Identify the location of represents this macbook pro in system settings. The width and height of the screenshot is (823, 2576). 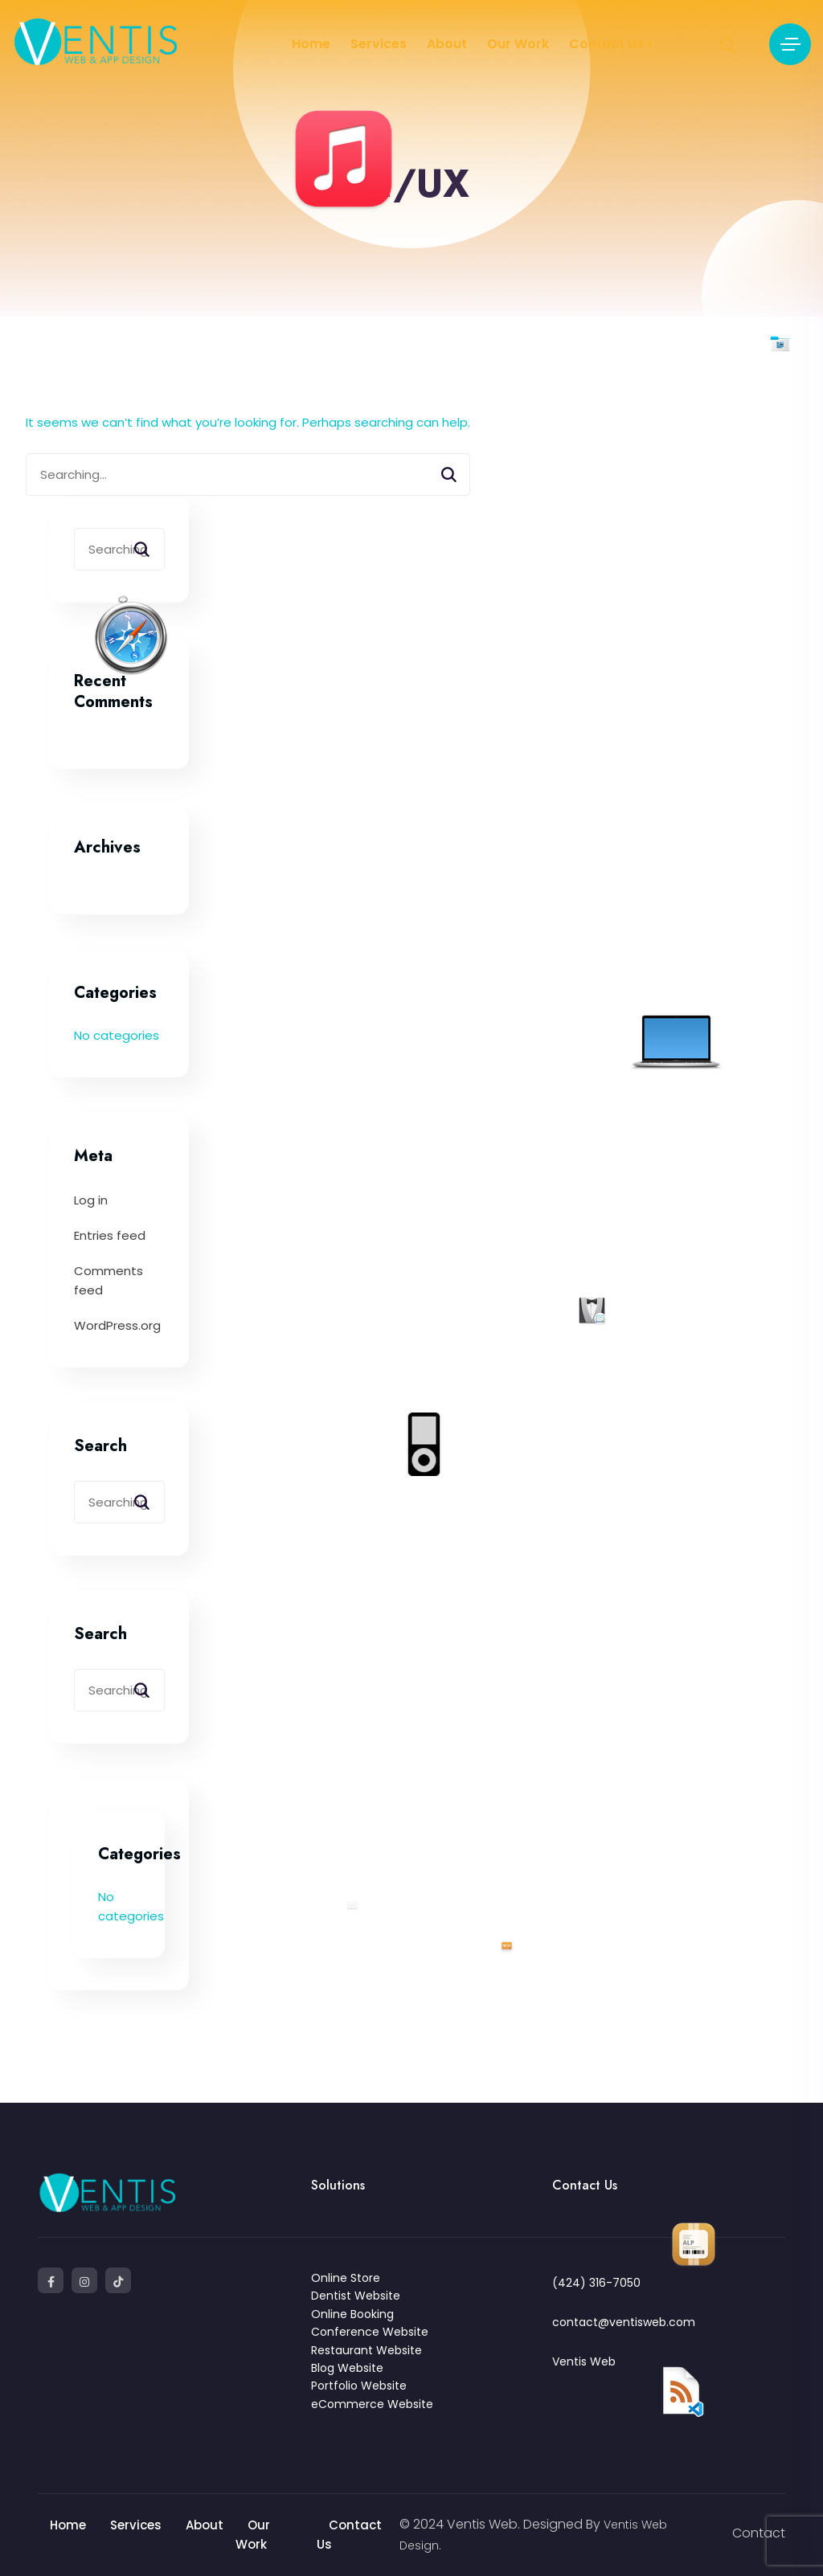
(676, 1034).